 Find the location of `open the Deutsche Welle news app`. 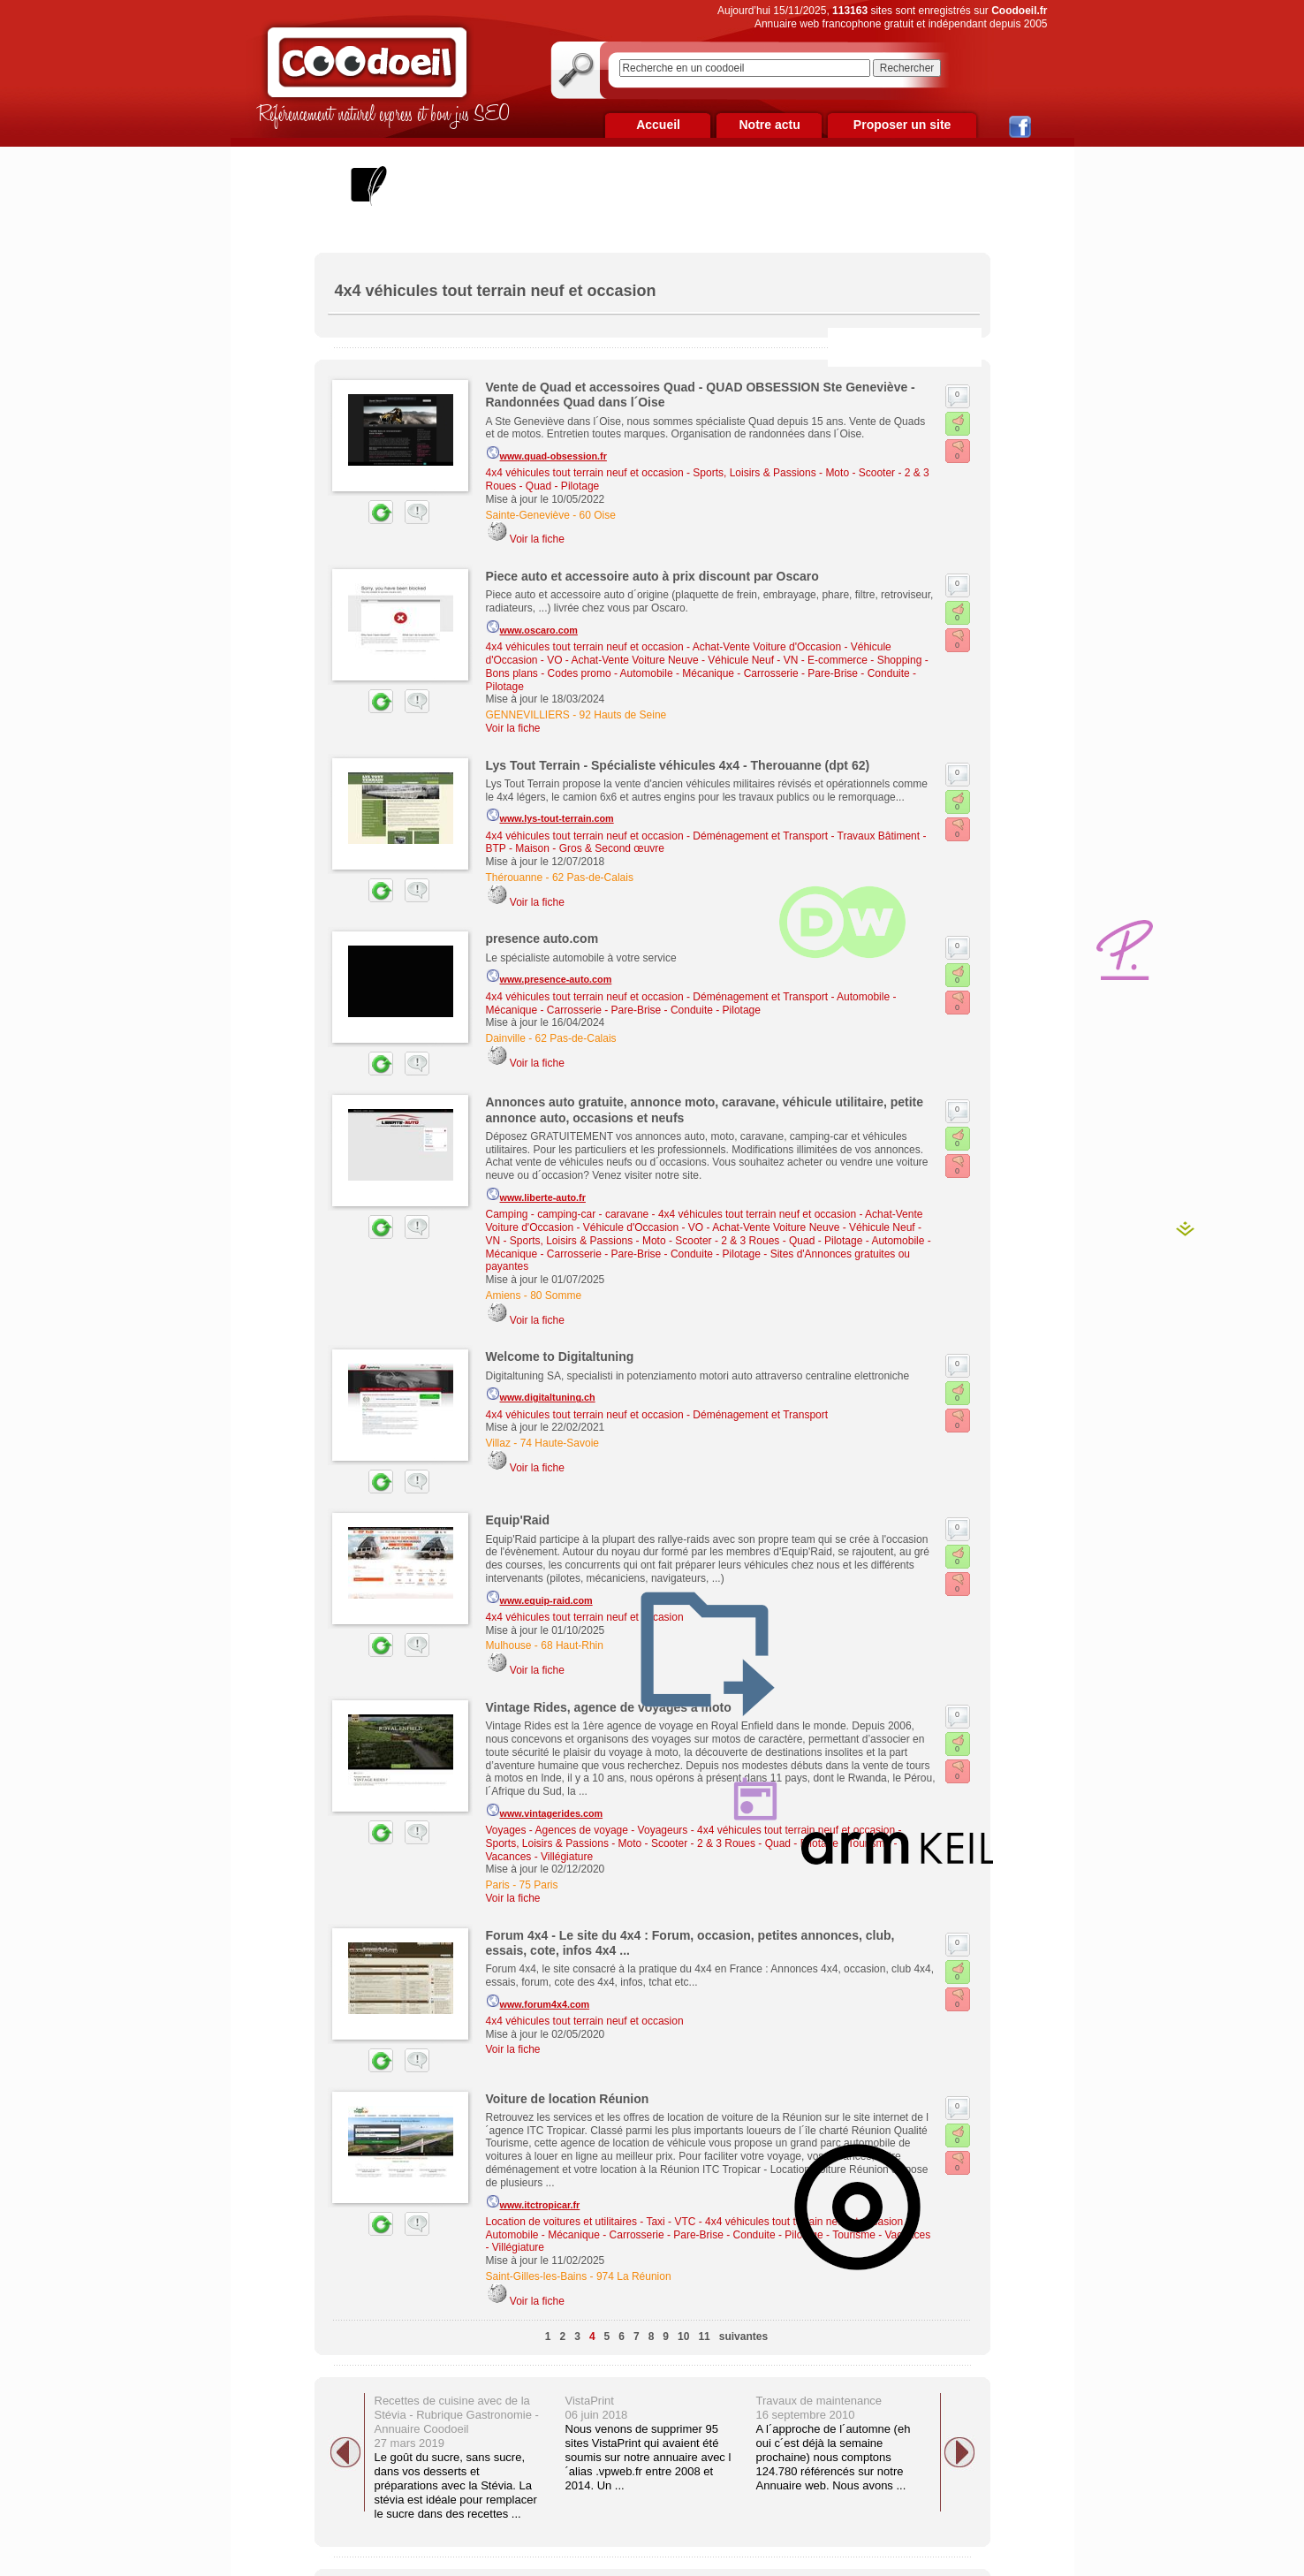

open the Deutsche Welle news app is located at coordinates (842, 922).